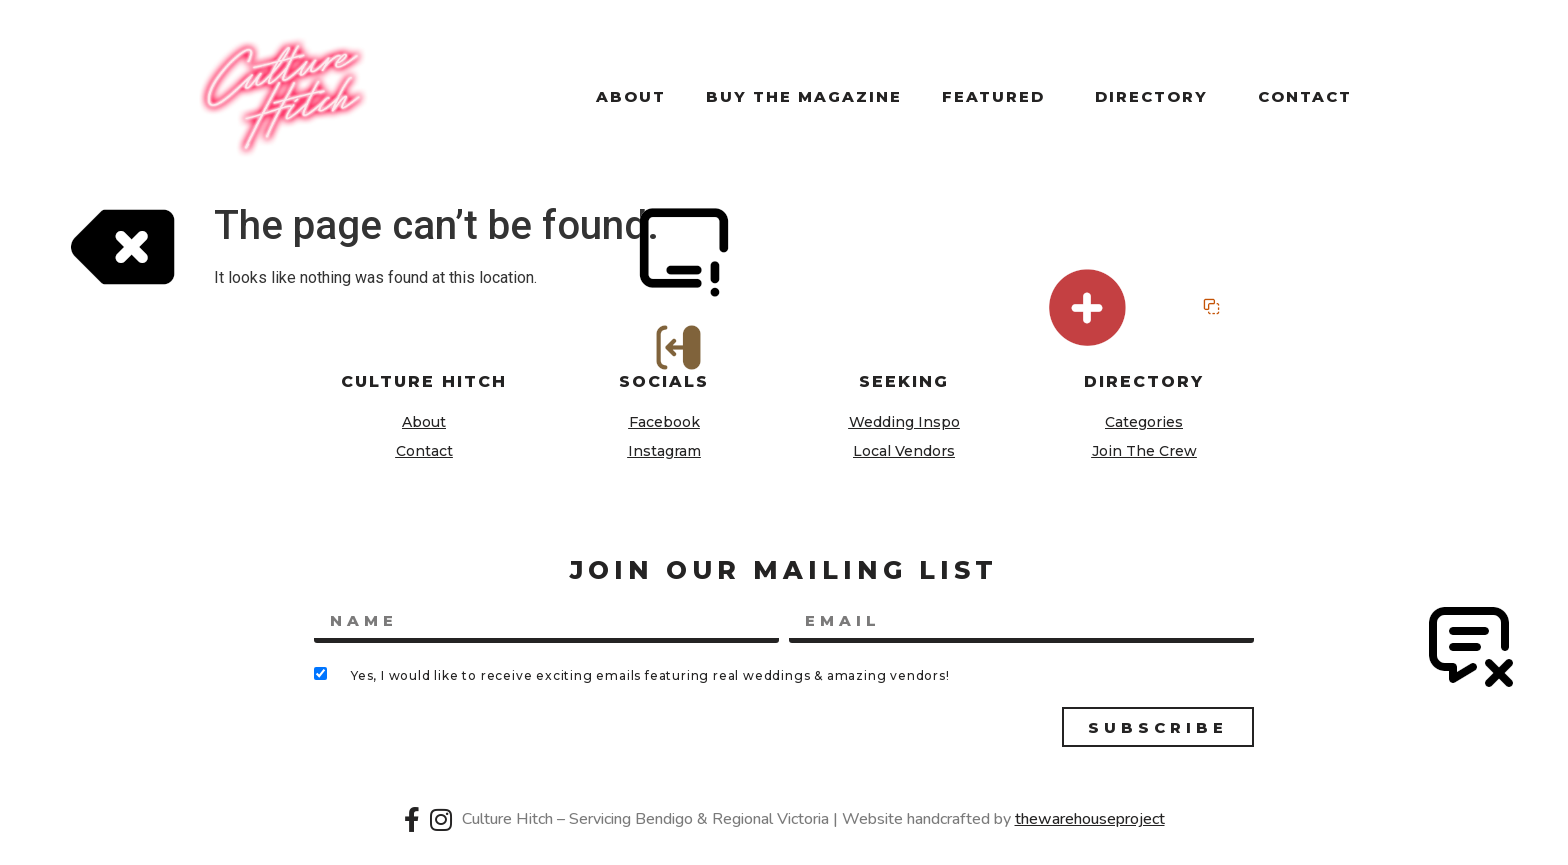  I want to click on add a new item, so click(1087, 308).